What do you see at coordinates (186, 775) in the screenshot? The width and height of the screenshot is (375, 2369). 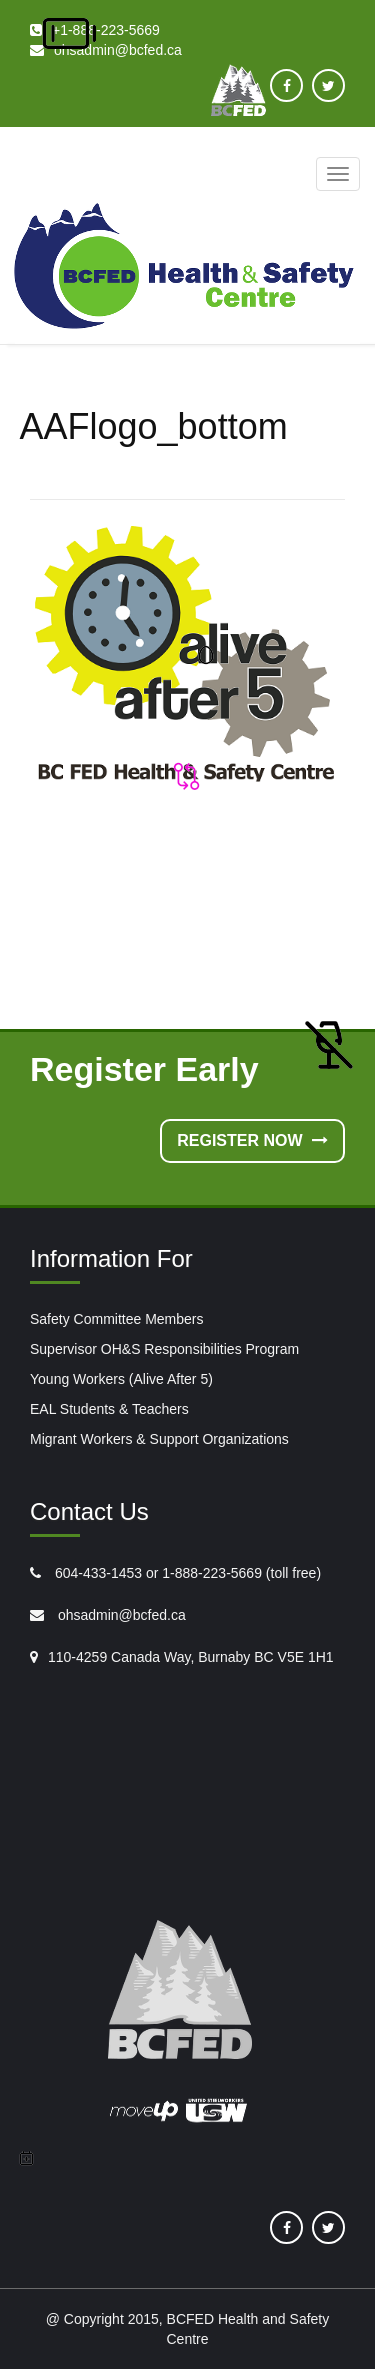 I see `compare branches or commits in version control` at bounding box center [186, 775].